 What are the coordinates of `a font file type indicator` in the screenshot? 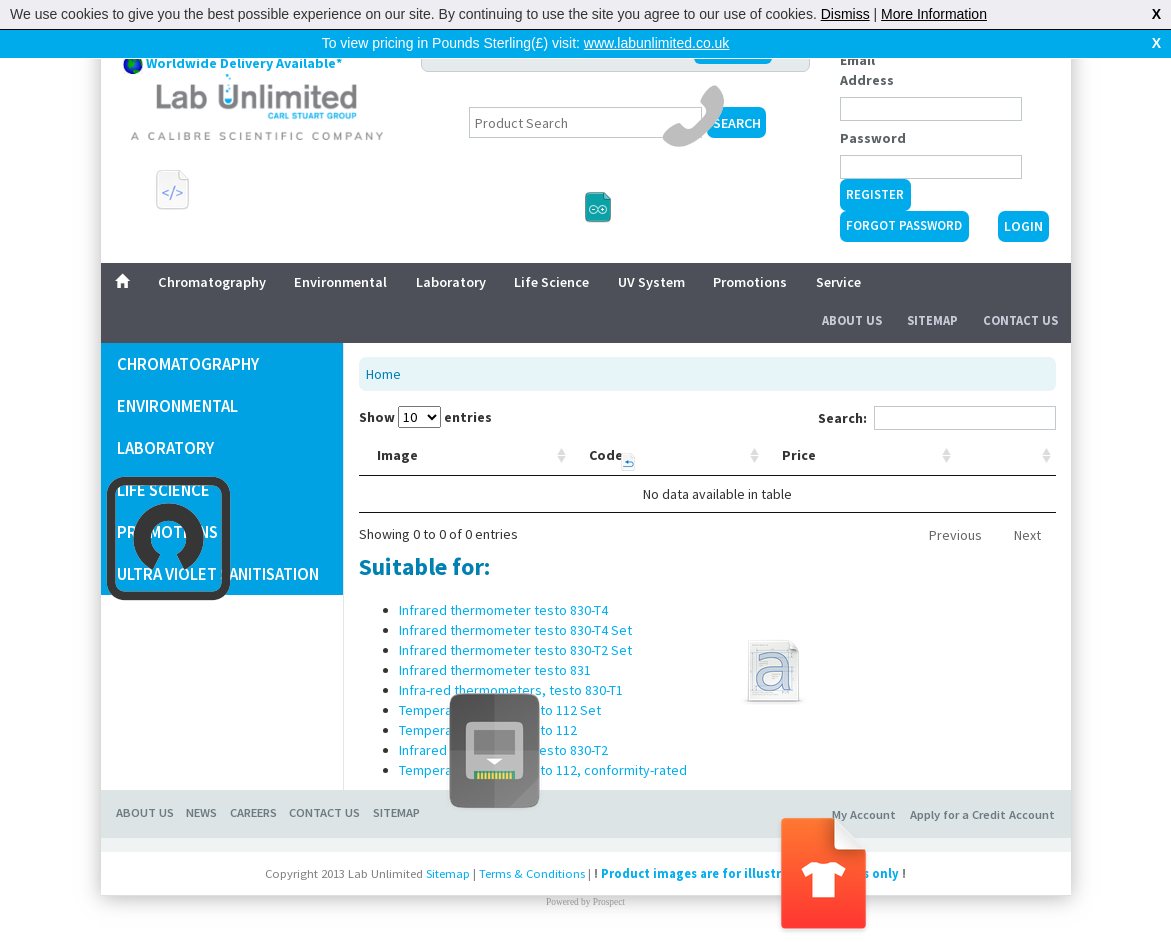 It's located at (774, 670).